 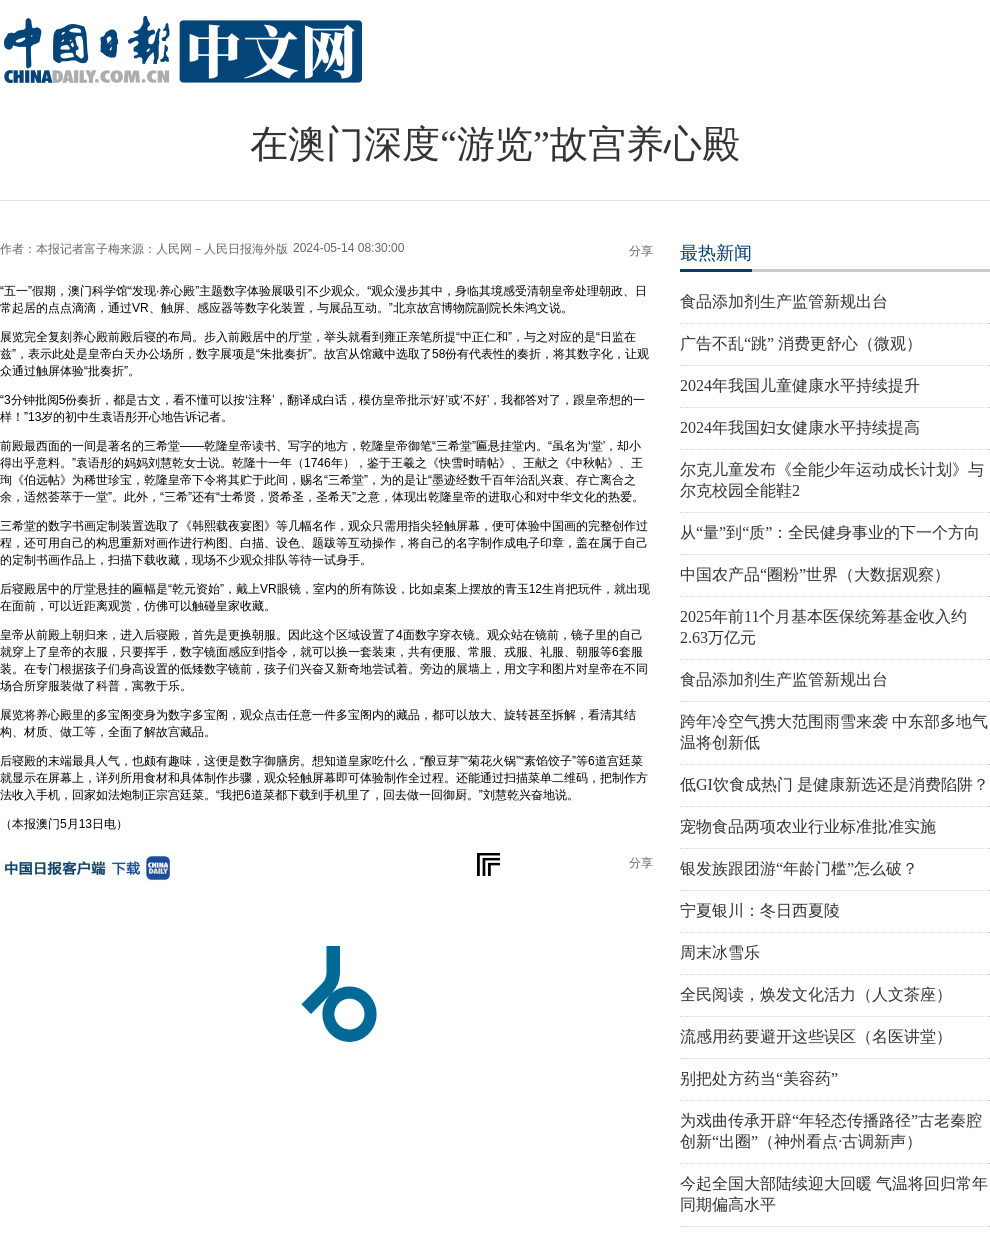 I want to click on open the Beatport app or website, so click(x=339, y=994).